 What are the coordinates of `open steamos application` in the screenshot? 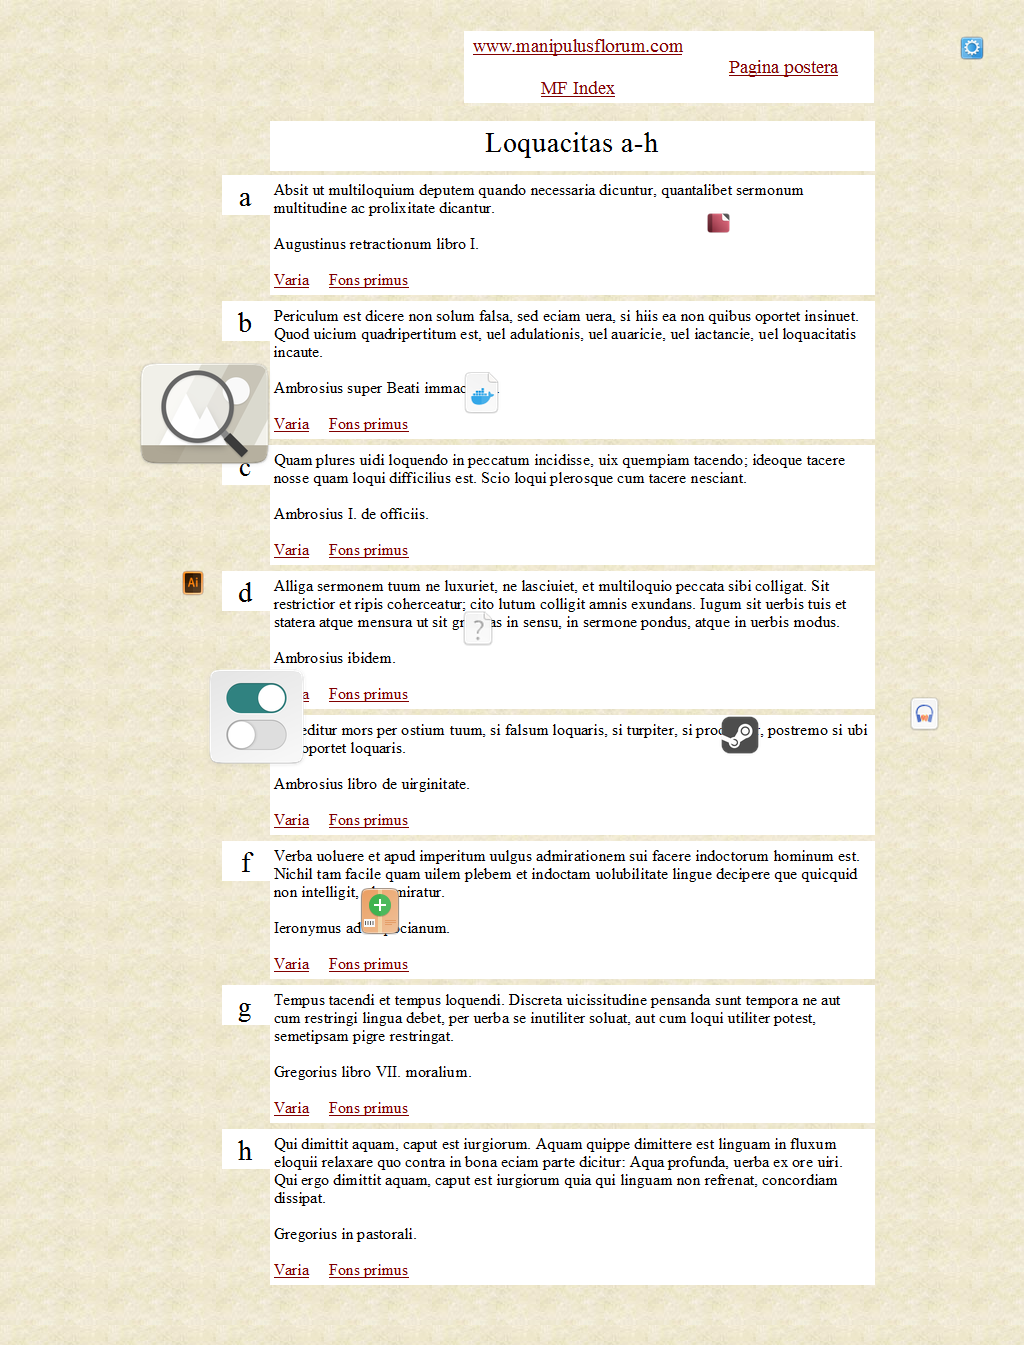 It's located at (740, 735).